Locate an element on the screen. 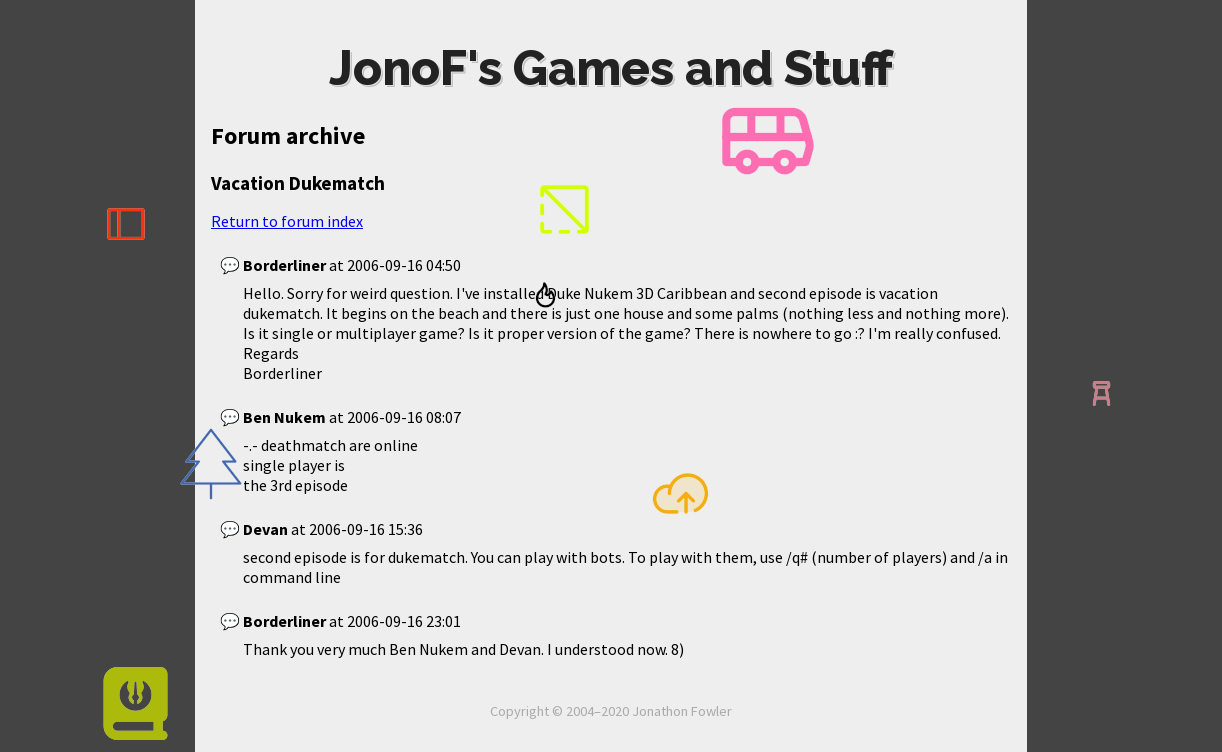 This screenshot has width=1222, height=752. view trending or hot content is located at coordinates (545, 295).